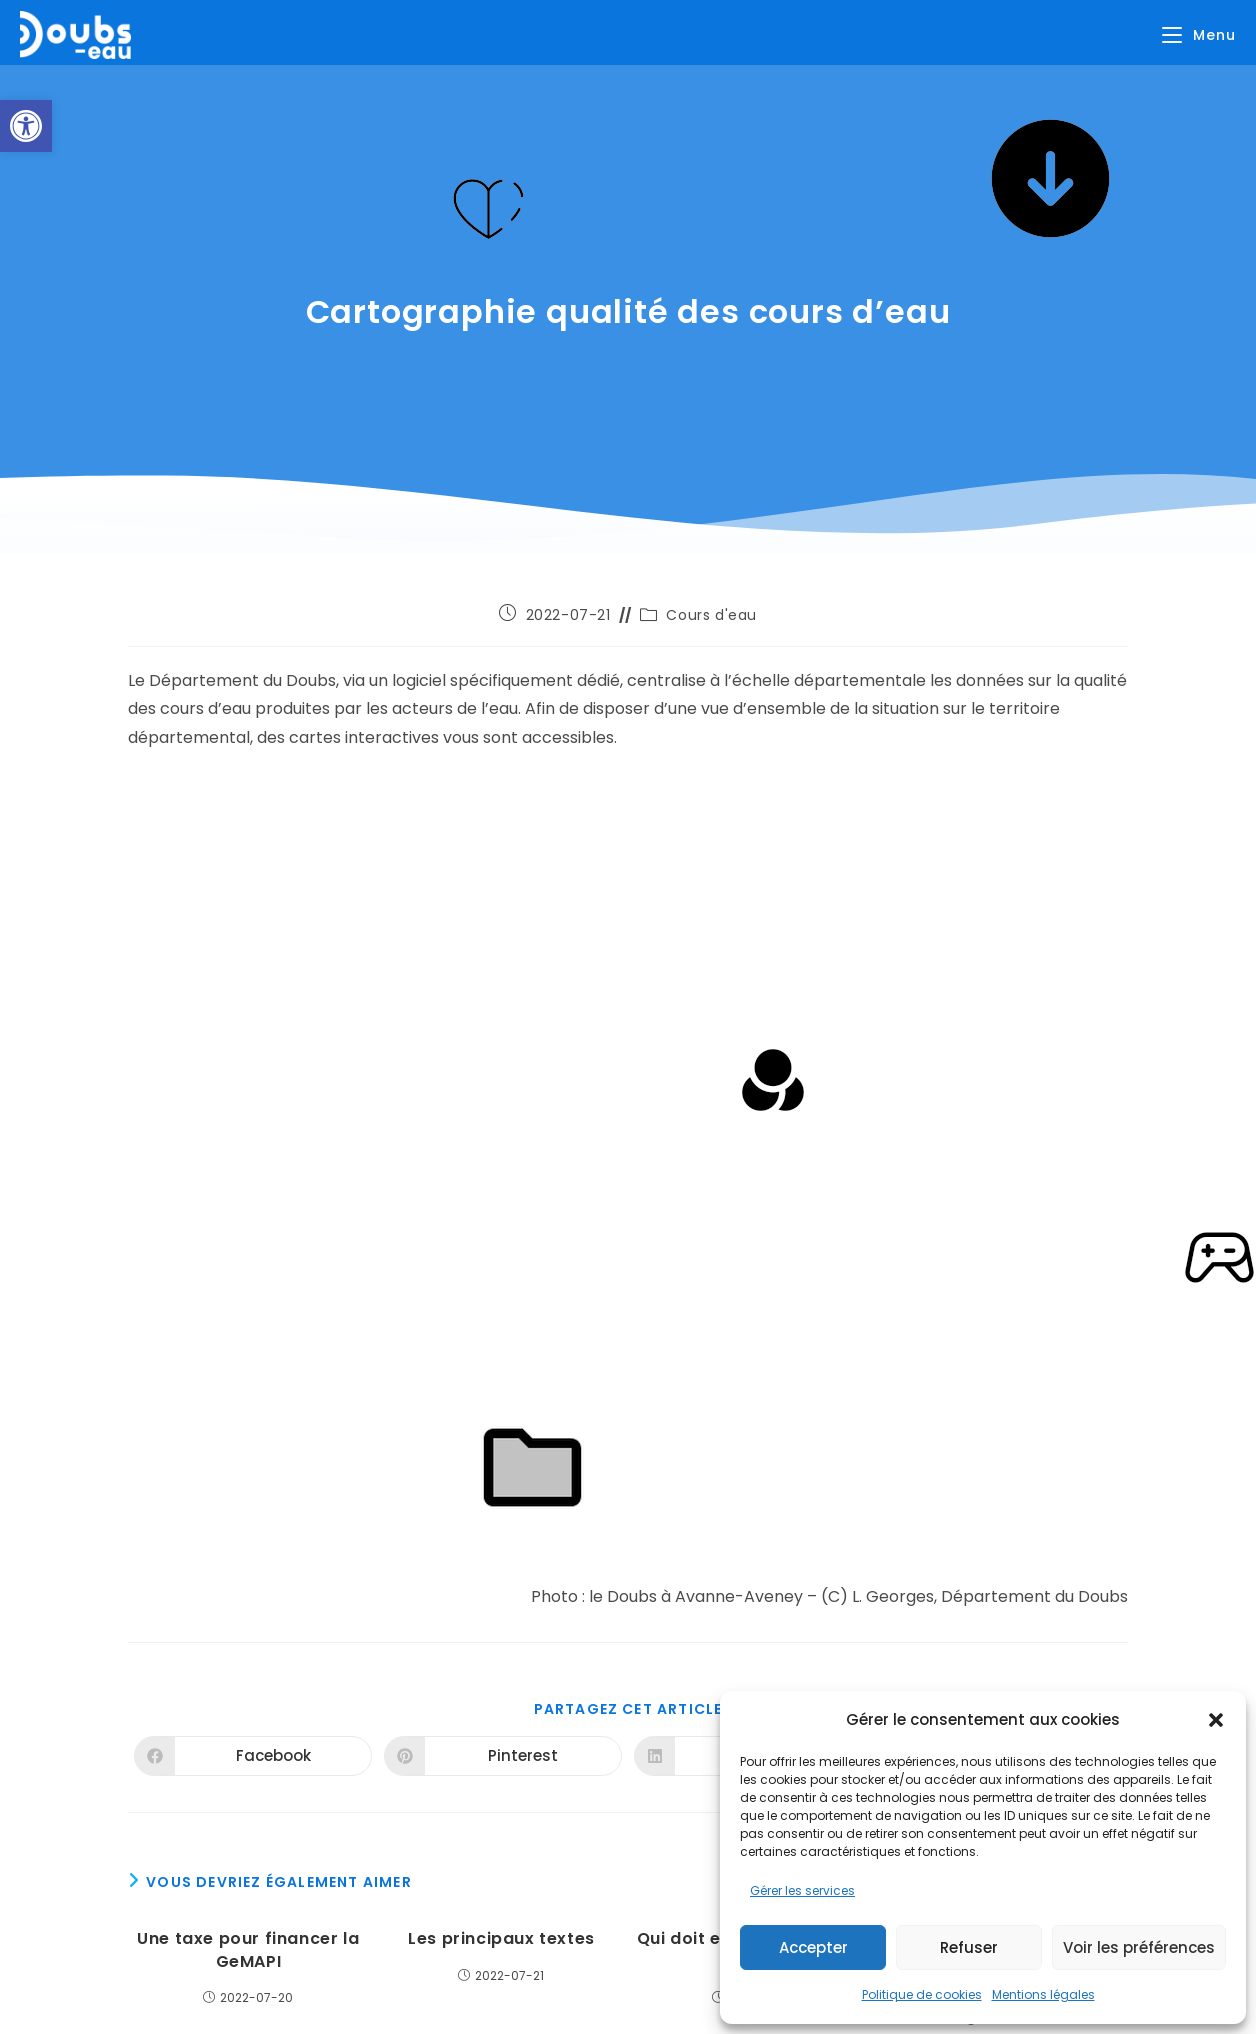 This screenshot has height=2034, width=1256. What do you see at coordinates (773, 1080) in the screenshot?
I see `apply filters to refine results` at bounding box center [773, 1080].